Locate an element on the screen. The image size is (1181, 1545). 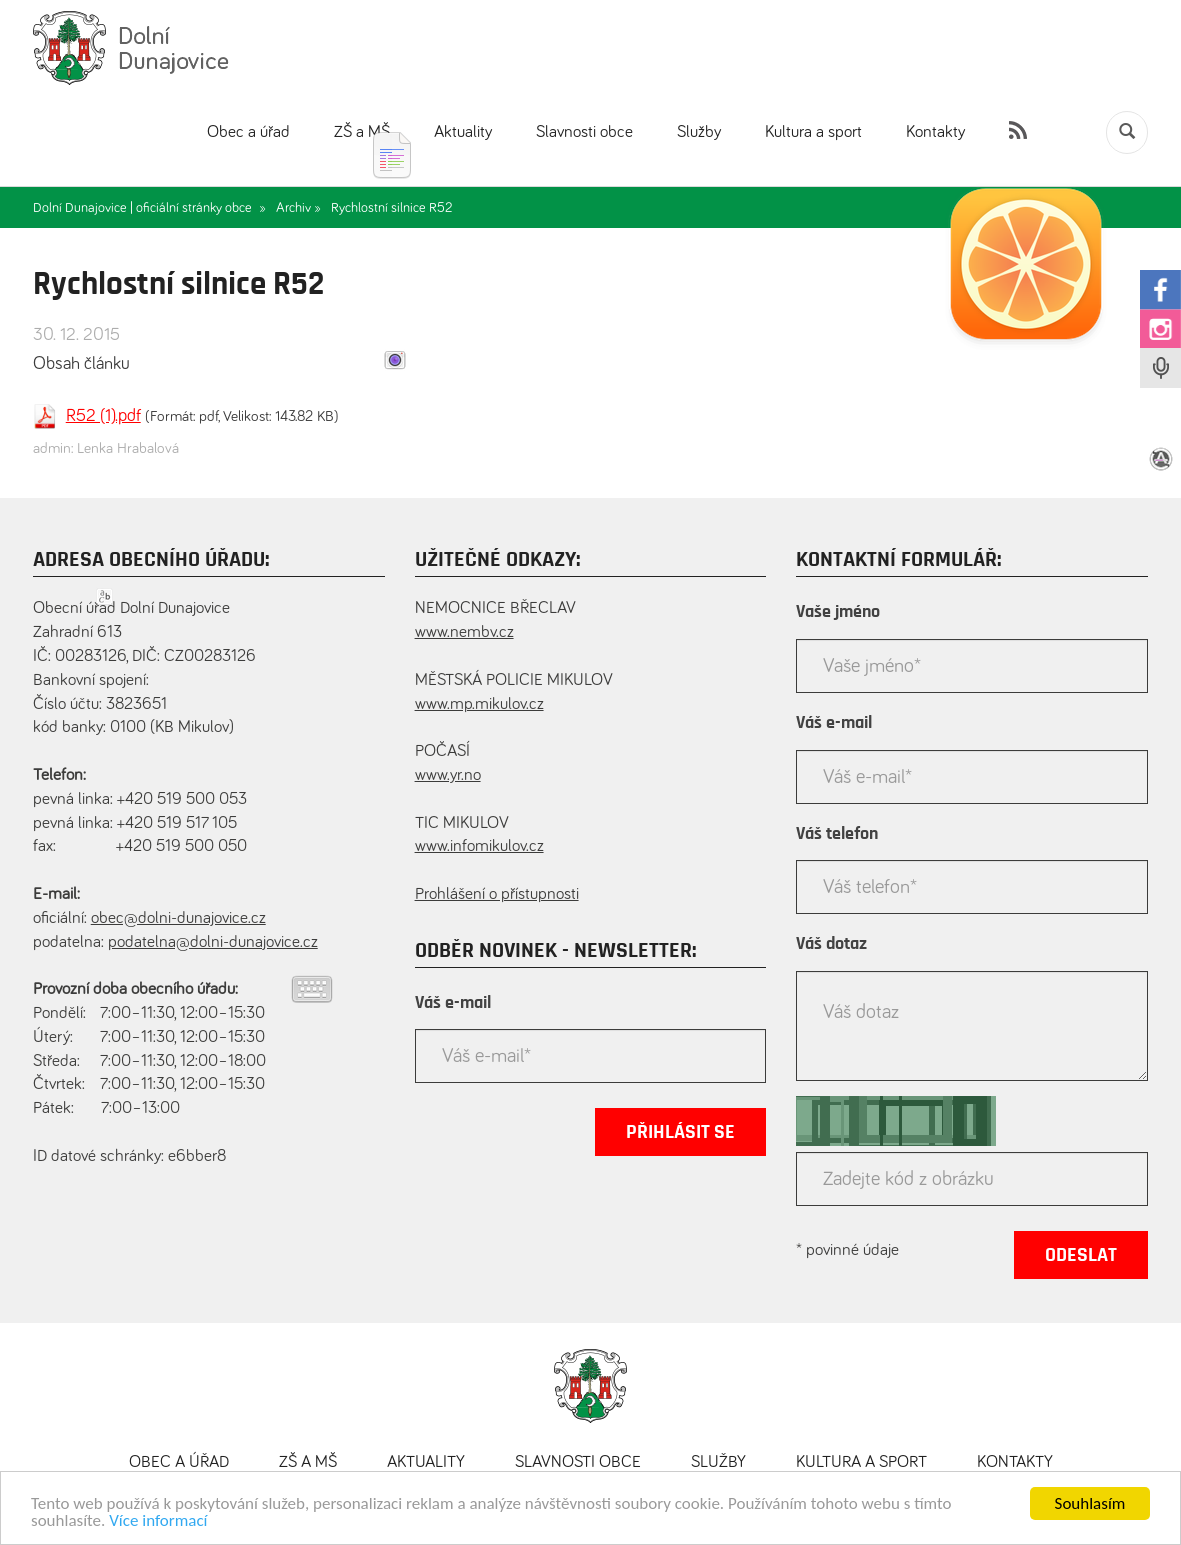
a script or code file is located at coordinates (392, 155).